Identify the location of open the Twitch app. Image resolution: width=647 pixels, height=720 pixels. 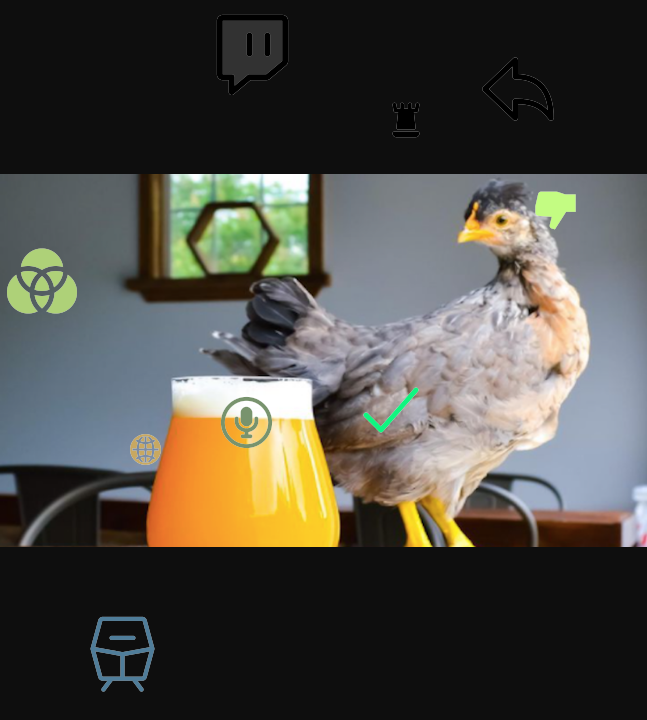
(252, 50).